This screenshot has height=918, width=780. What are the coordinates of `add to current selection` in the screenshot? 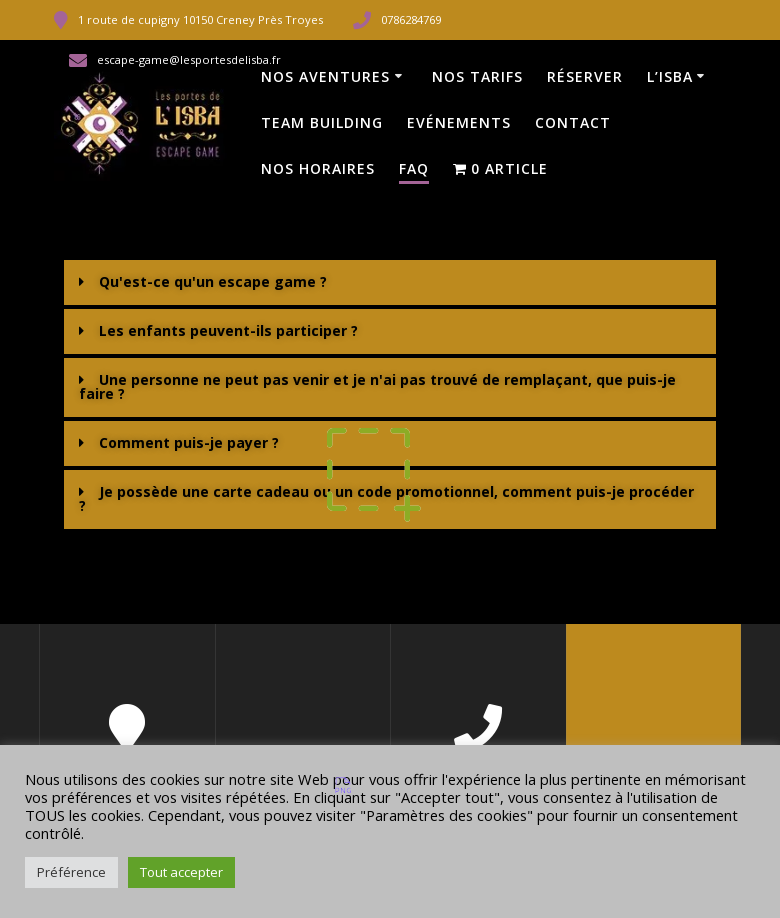 It's located at (368, 469).